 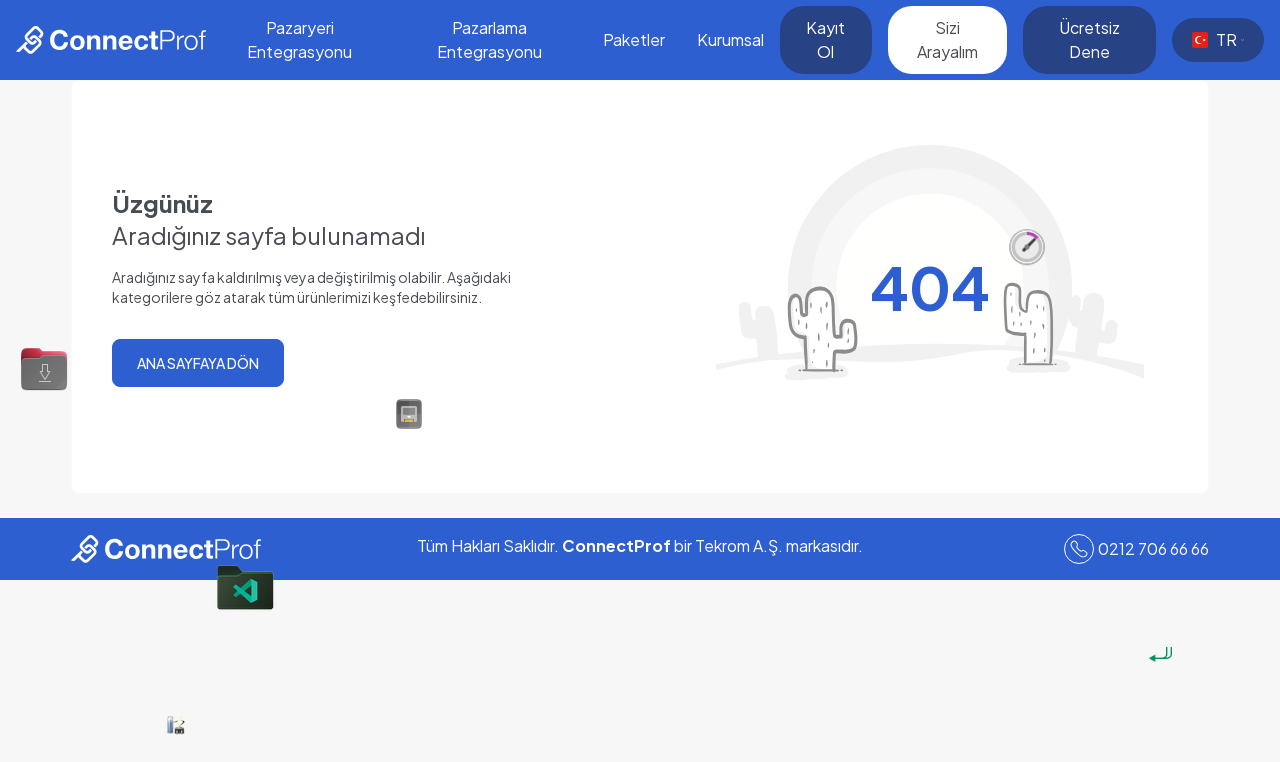 I want to click on folder containing VS Code Insider projects, so click(x=245, y=589).